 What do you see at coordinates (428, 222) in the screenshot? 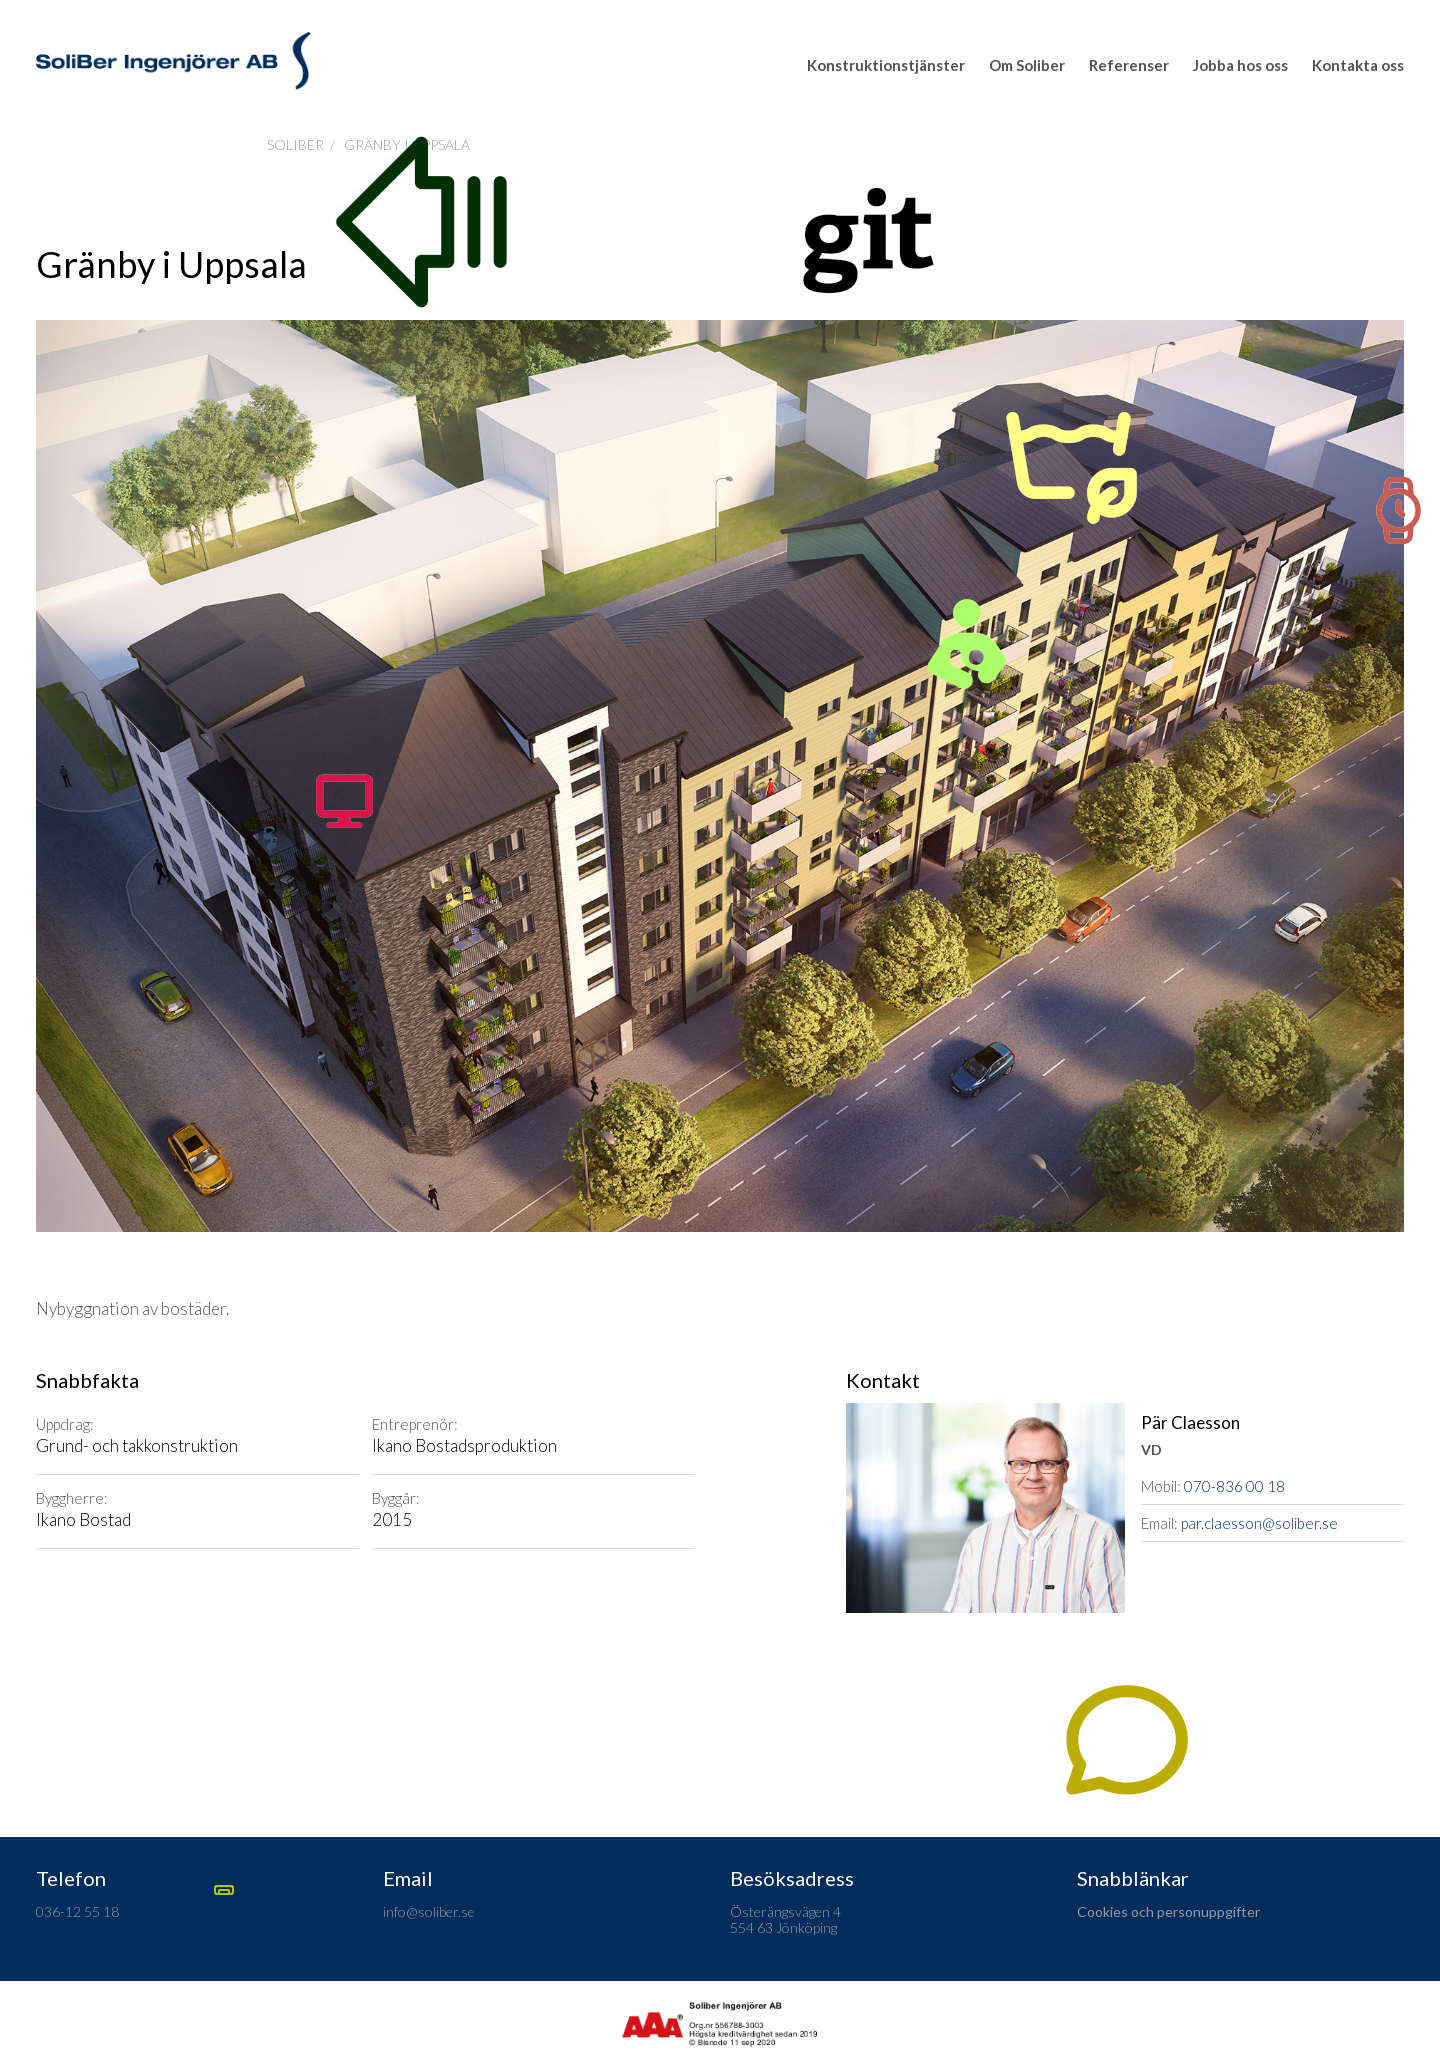
I see `go back to the beginning` at bounding box center [428, 222].